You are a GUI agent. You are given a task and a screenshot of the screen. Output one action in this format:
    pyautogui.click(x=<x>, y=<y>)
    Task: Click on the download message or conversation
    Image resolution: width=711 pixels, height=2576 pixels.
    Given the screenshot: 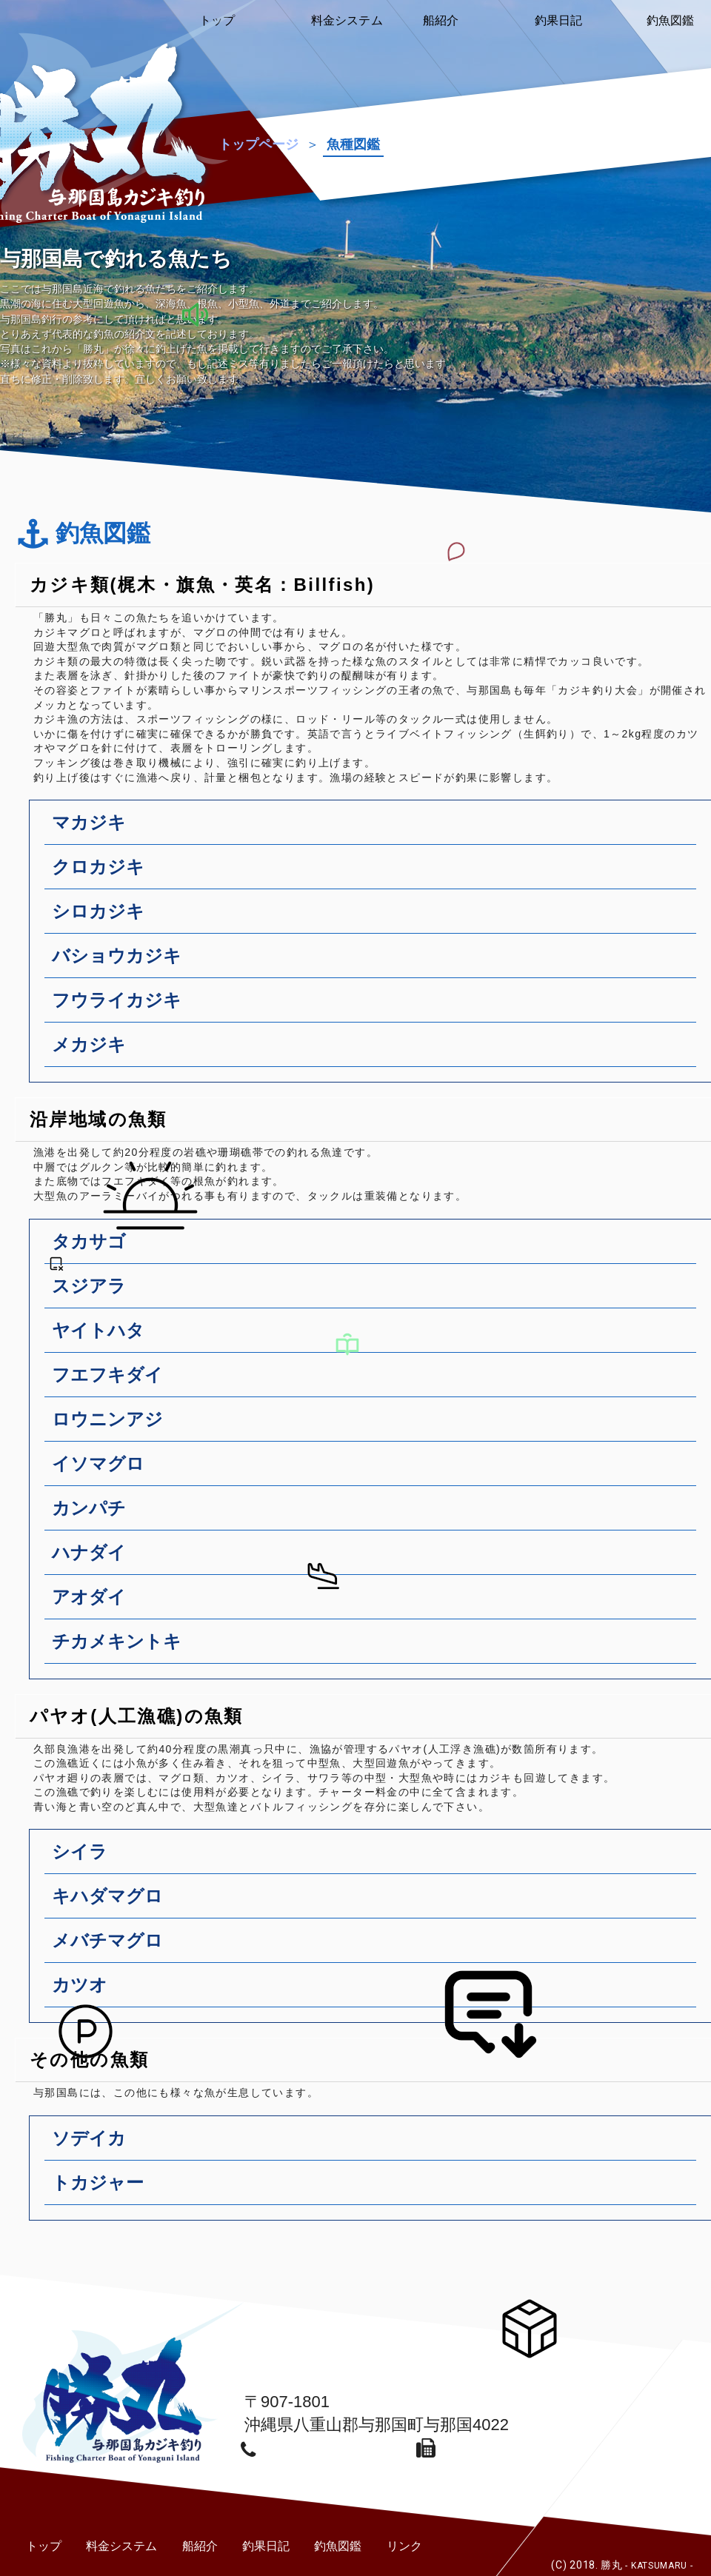 What is the action you would take?
    pyautogui.click(x=488, y=2010)
    